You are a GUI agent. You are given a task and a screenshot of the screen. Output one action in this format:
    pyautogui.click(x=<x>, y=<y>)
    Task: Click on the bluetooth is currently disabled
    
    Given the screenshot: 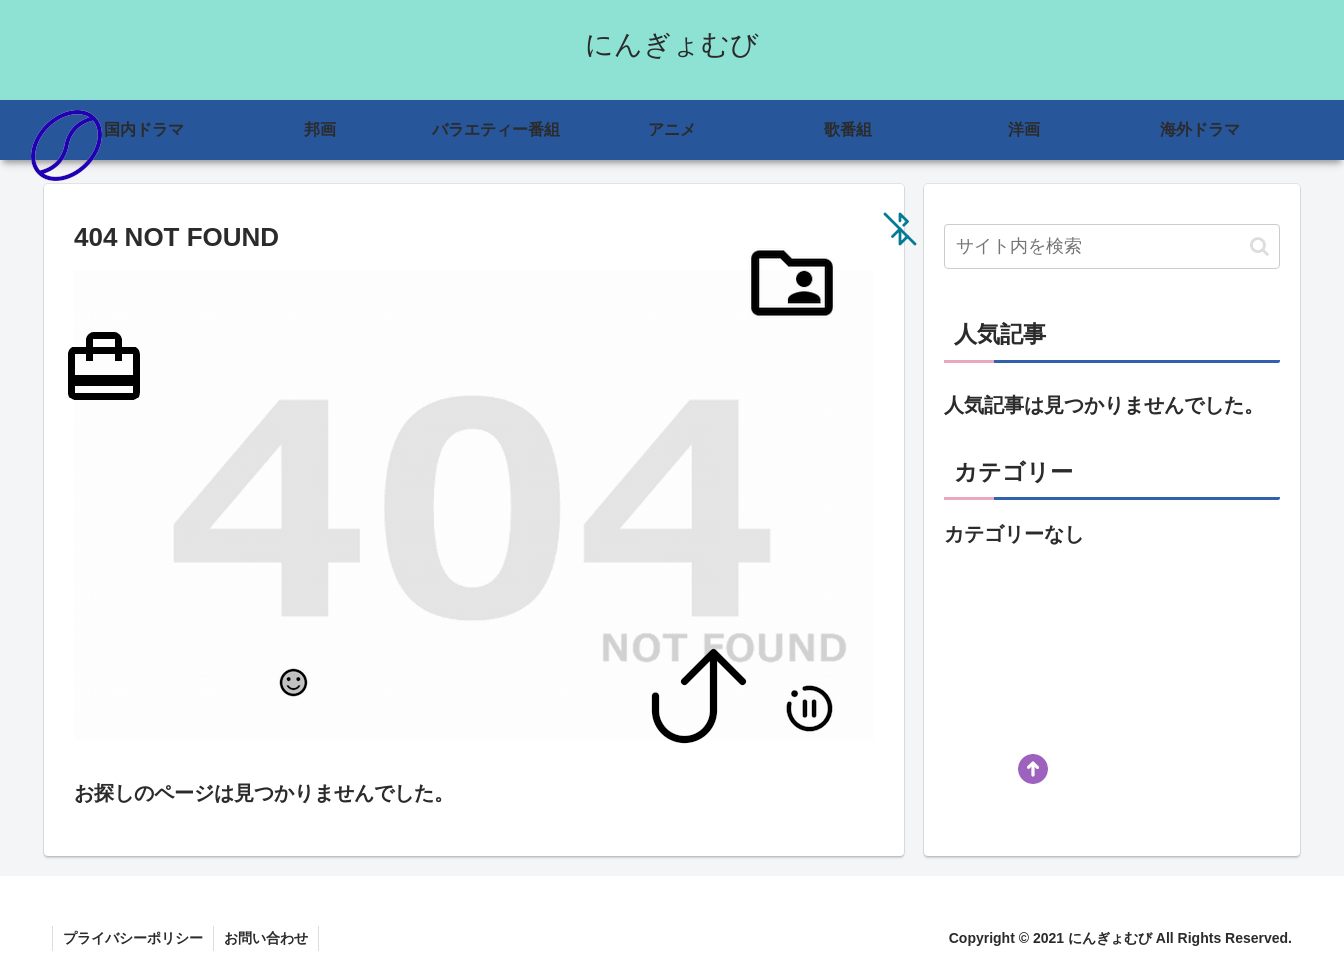 What is the action you would take?
    pyautogui.click(x=900, y=229)
    